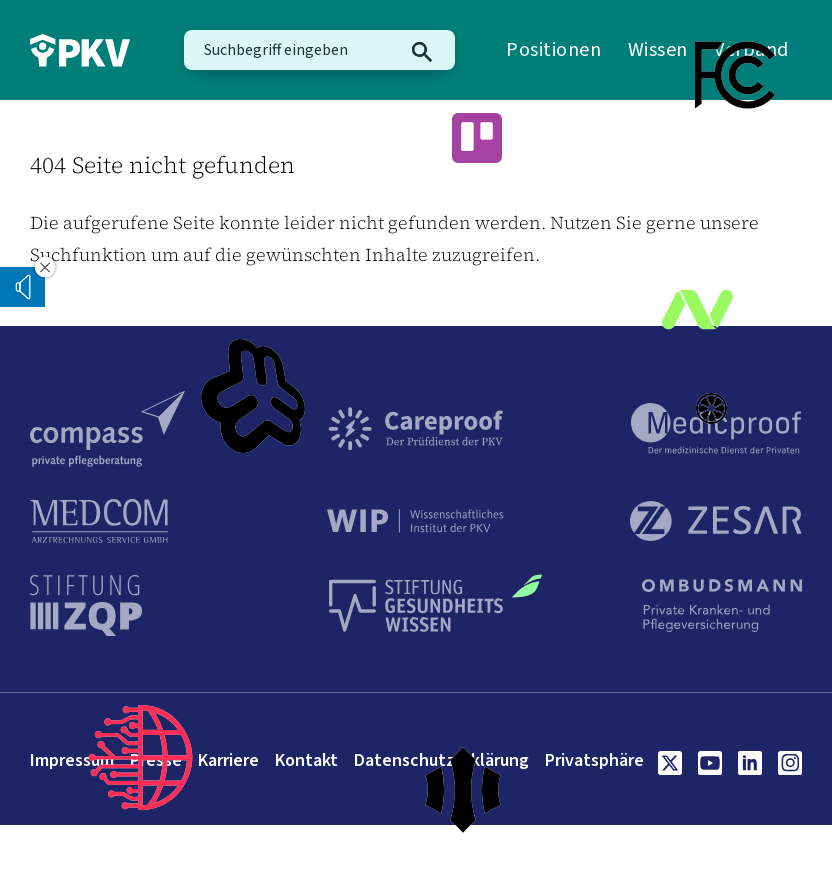 The width and height of the screenshot is (832, 889). Describe the element at coordinates (477, 138) in the screenshot. I see `open trello app` at that location.